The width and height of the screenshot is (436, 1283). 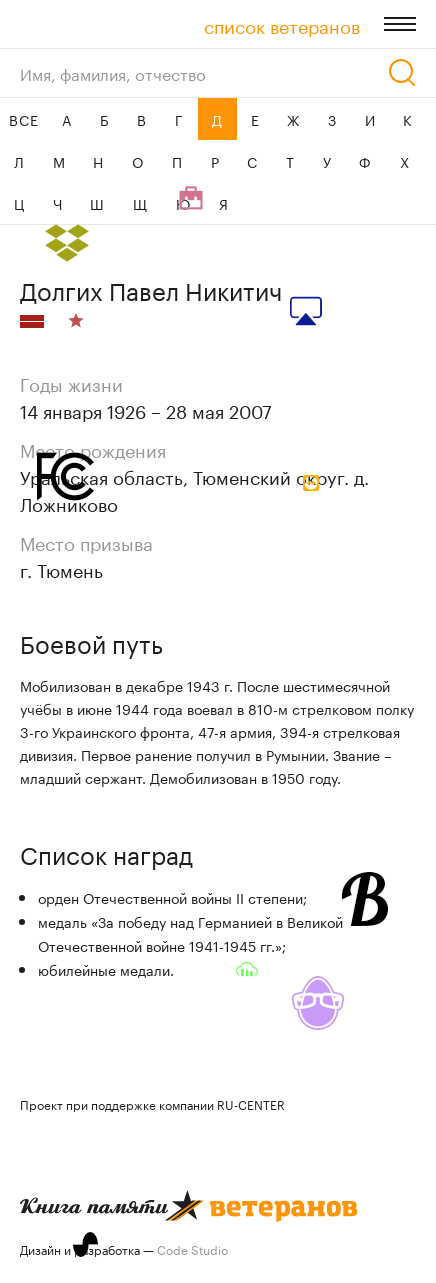 What do you see at coordinates (85, 1244) in the screenshot?
I see `open the suno ai music app` at bounding box center [85, 1244].